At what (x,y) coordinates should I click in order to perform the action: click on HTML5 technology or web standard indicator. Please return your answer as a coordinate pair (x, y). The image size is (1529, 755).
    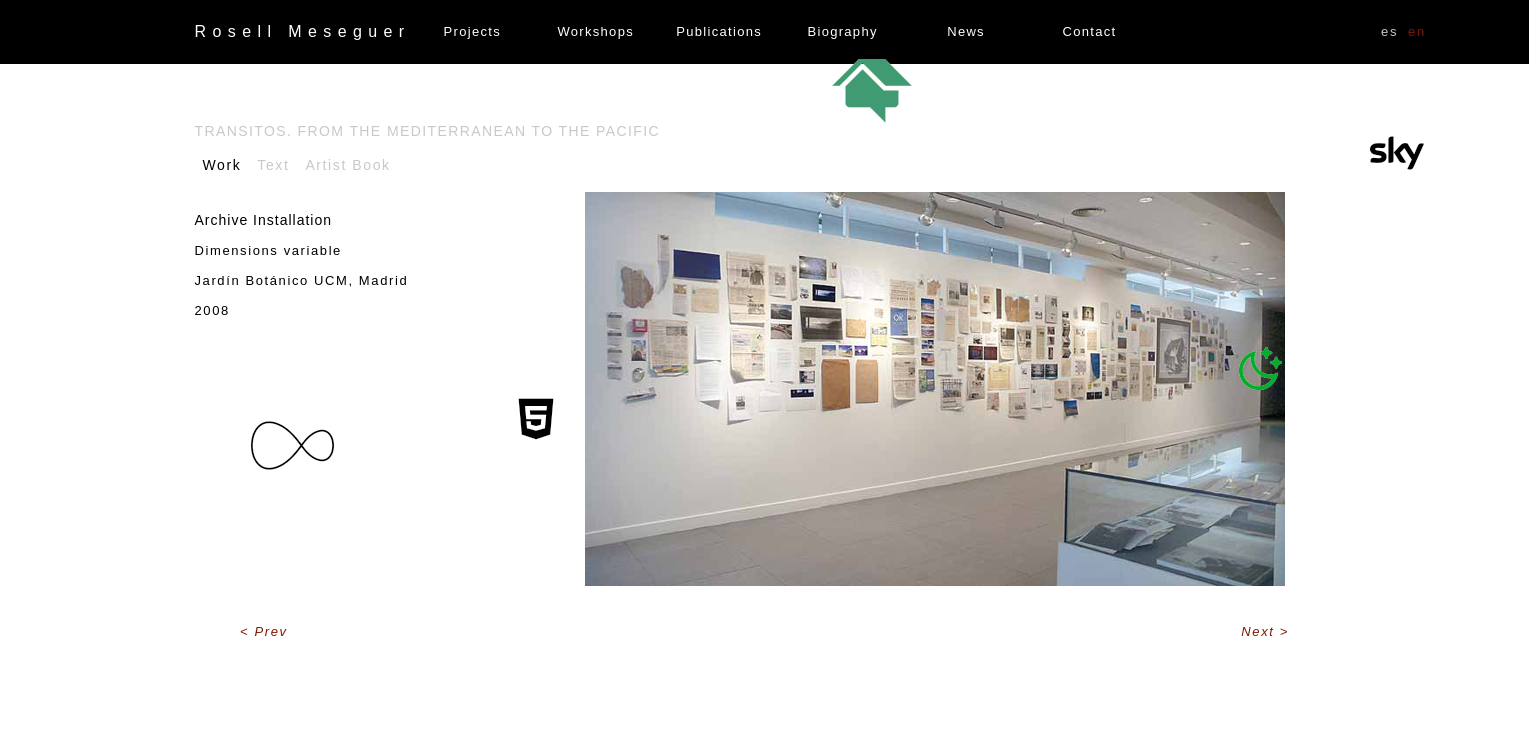
    Looking at the image, I should click on (536, 419).